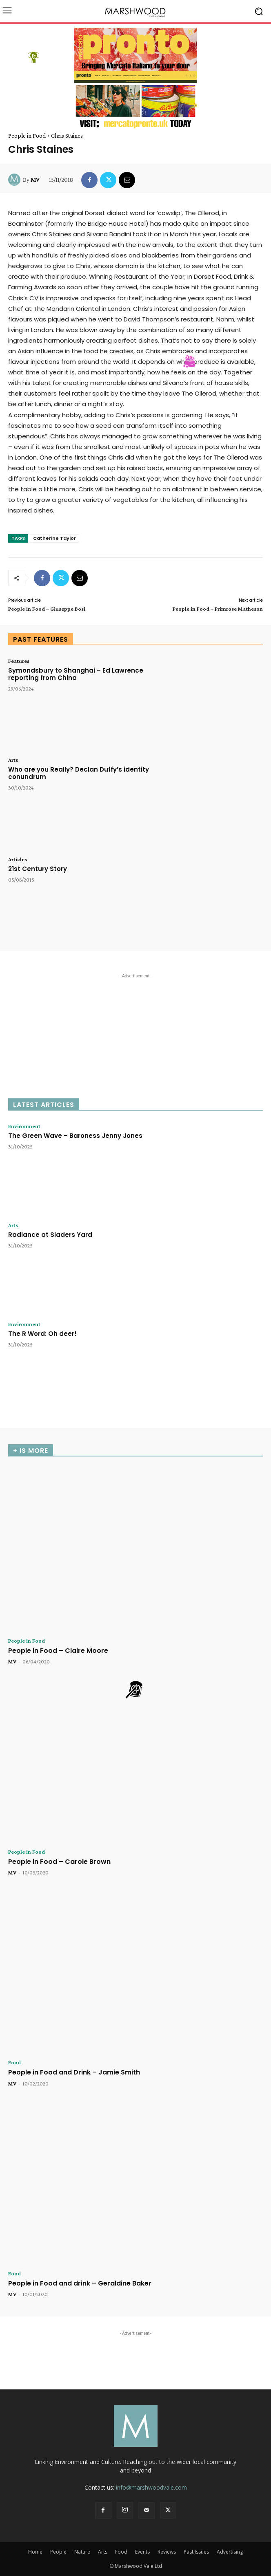 The width and height of the screenshot is (271, 2576). What do you see at coordinates (33, 57) in the screenshot?
I see `indicates a paranoia or anxiety state in gameplay` at bounding box center [33, 57].